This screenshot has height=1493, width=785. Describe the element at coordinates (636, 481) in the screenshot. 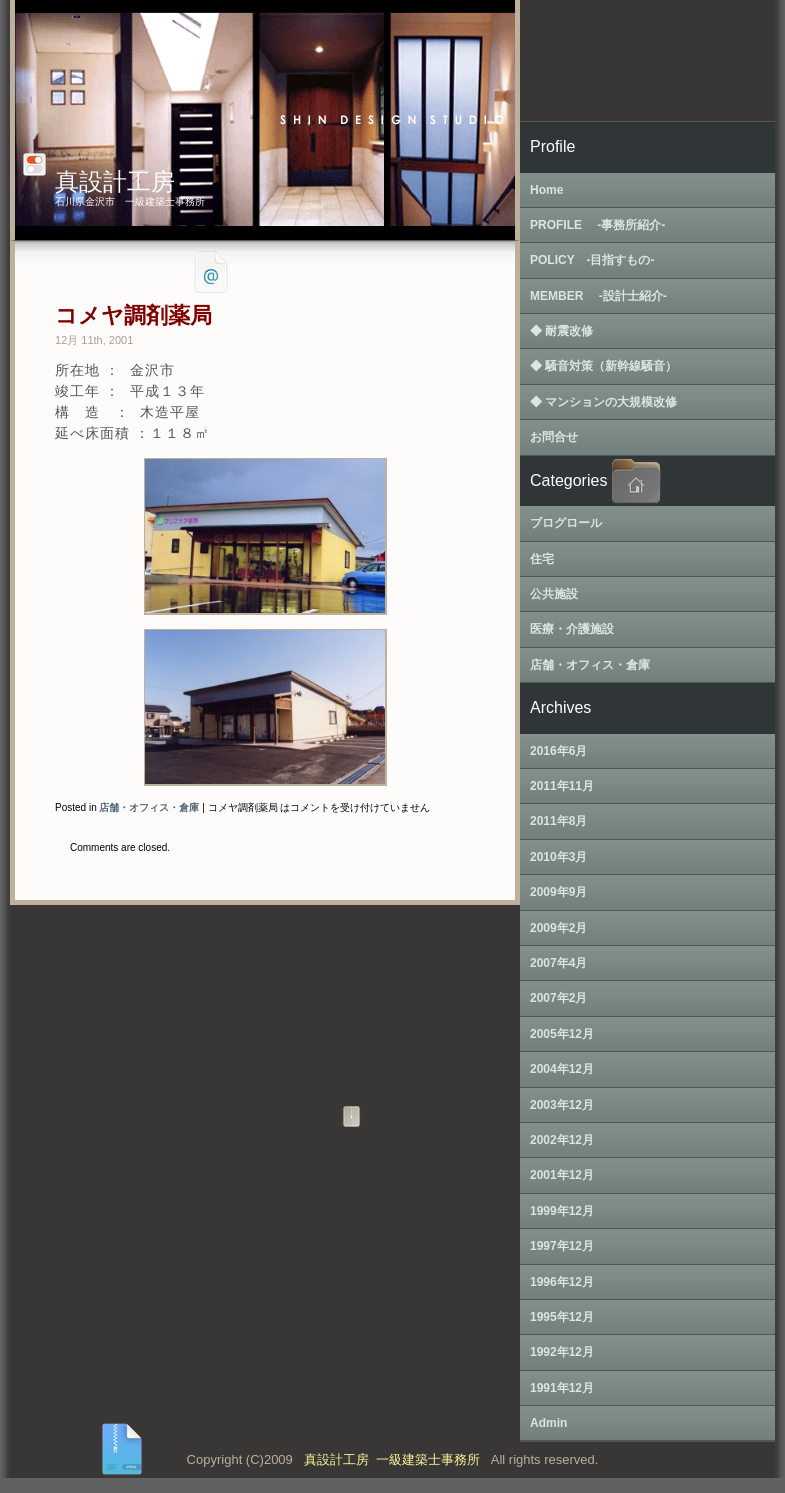

I see `access your home folder` at that location.